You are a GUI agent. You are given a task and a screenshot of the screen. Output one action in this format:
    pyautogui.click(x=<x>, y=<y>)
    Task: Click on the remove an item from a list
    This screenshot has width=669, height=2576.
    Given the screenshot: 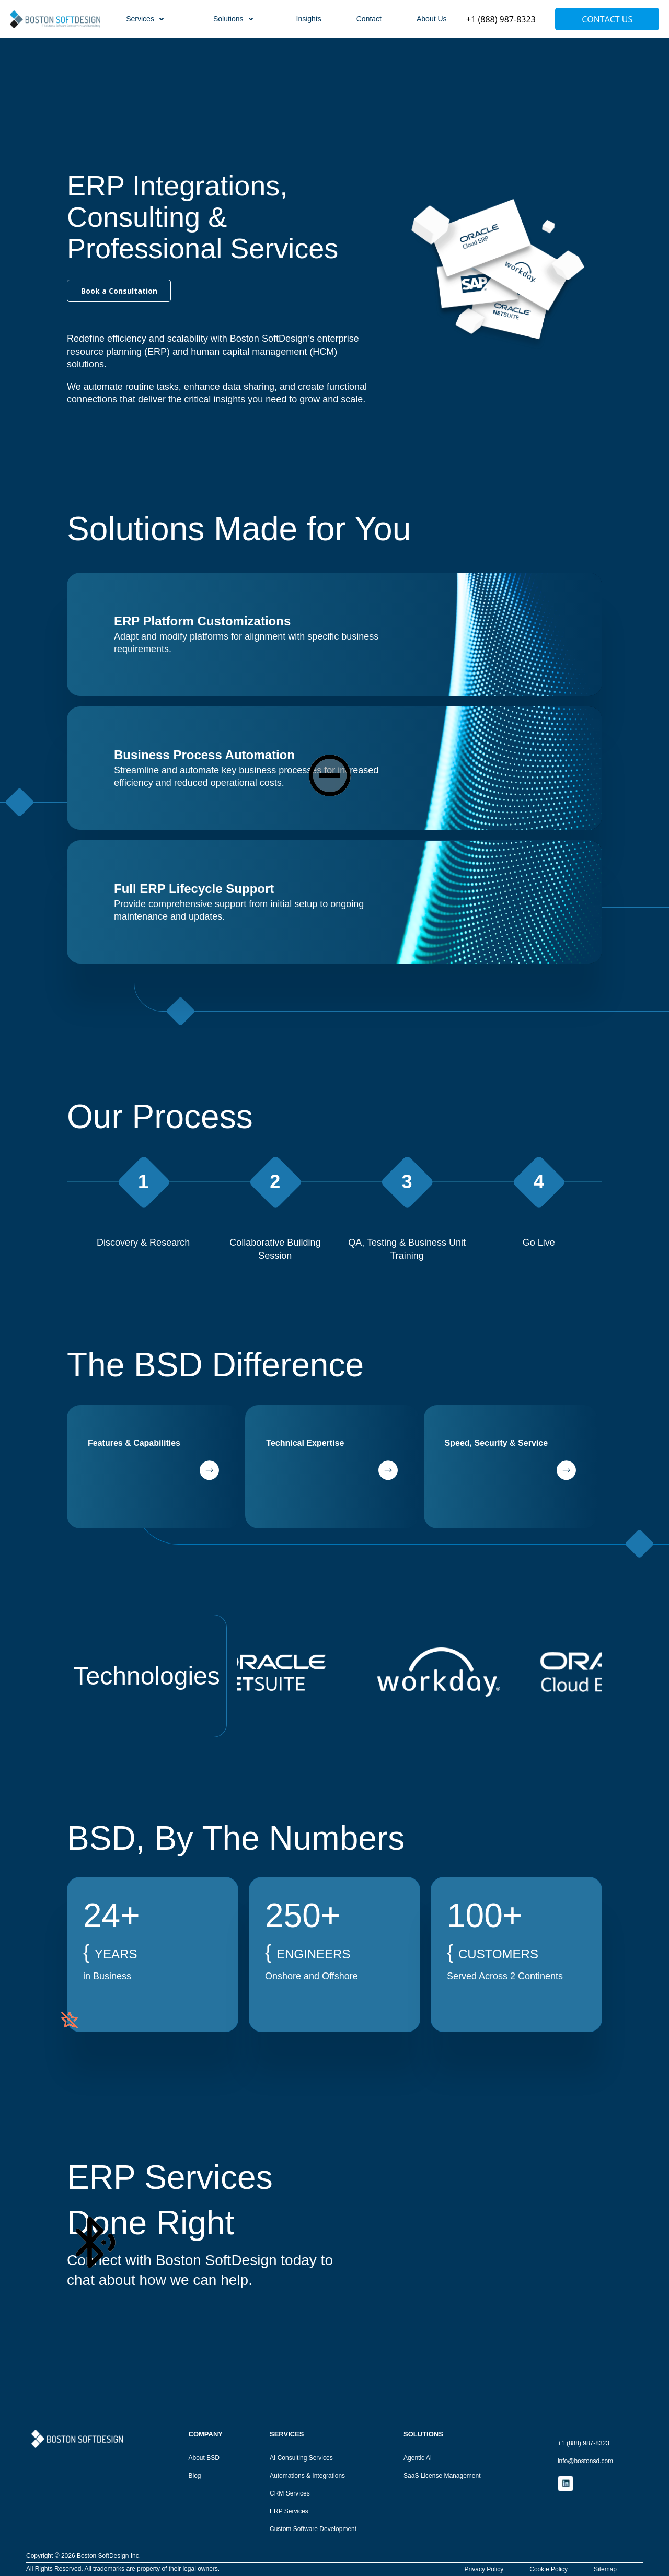 What is the action you would take?
    pyautogui.click(x=330, y=775)
    